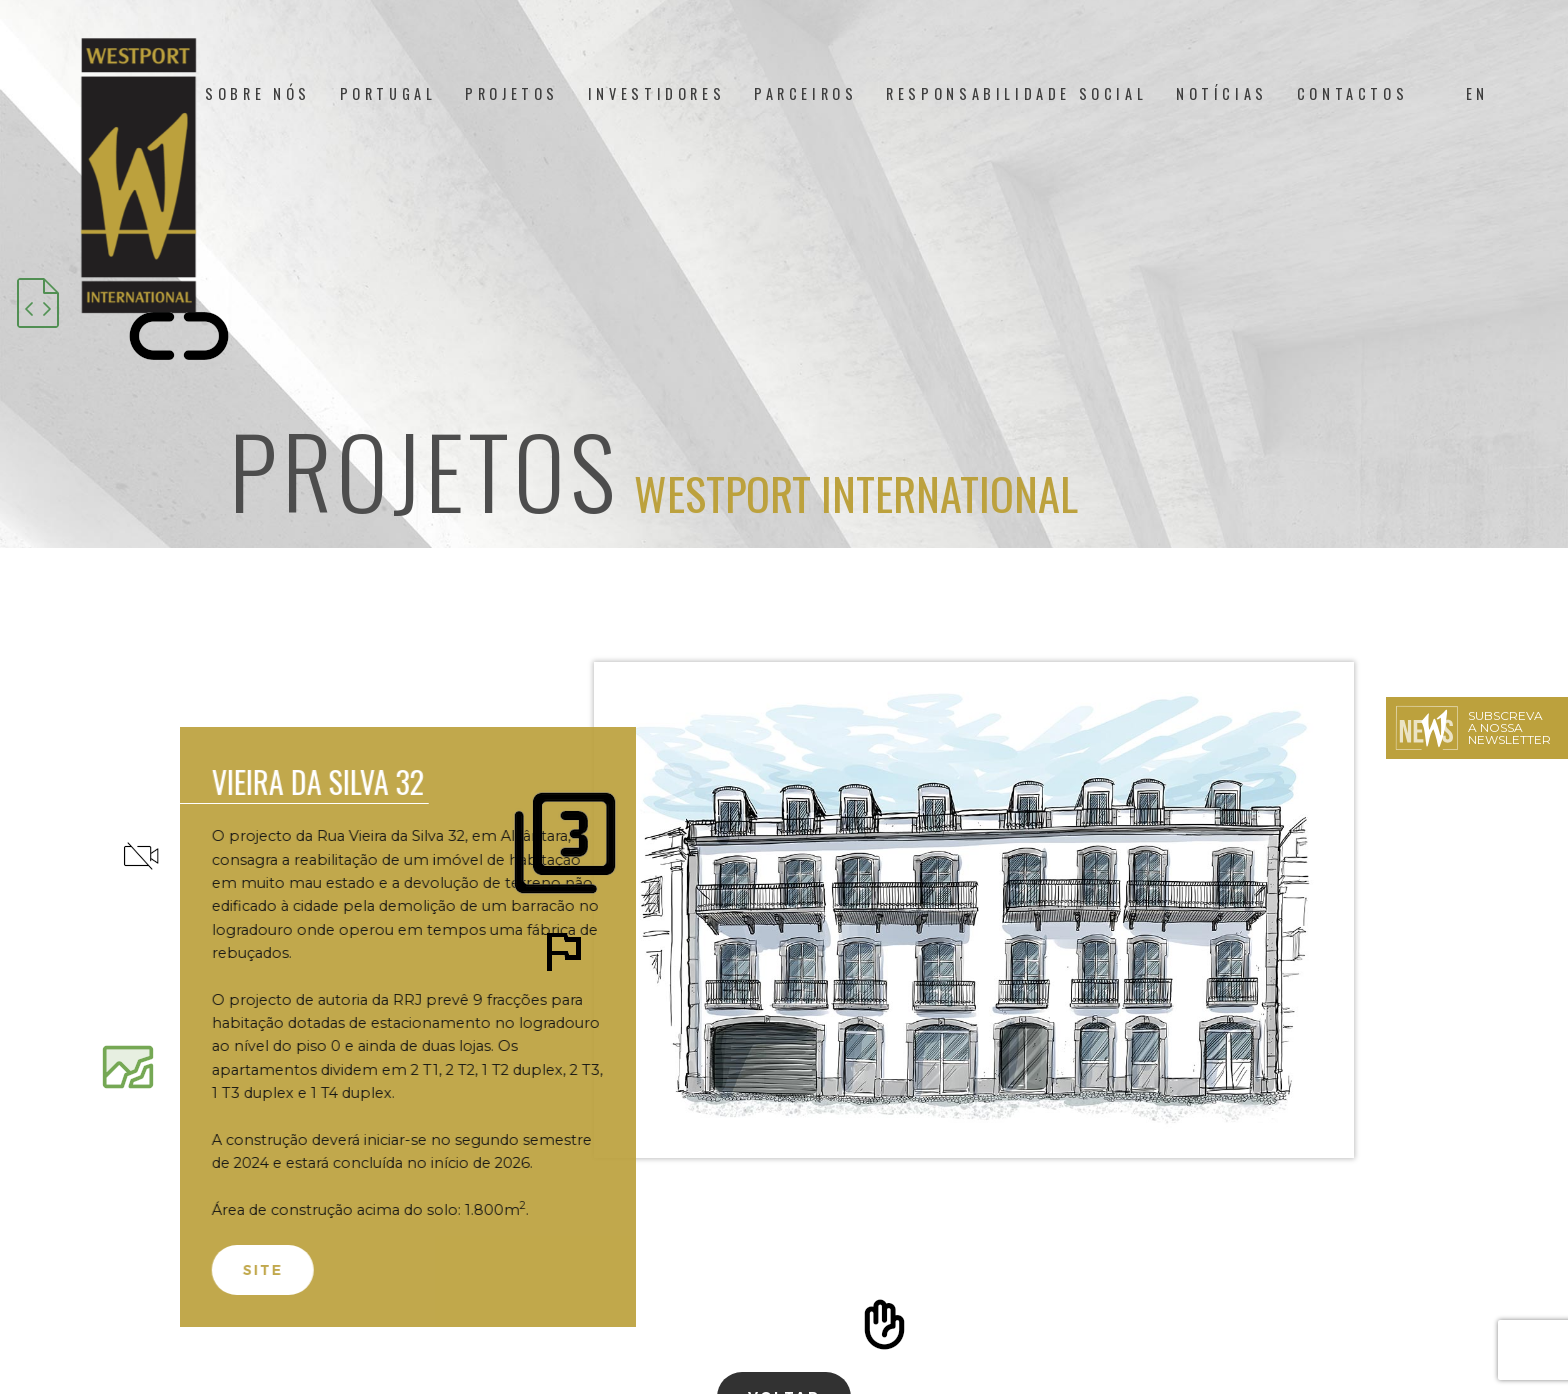 The width and height of the screenshot is (1568, 1394). What do you see at coordinates (563, 951) in the screenshot?
I see `flag or bookmark an item for later` at bounding box center [563, 951].